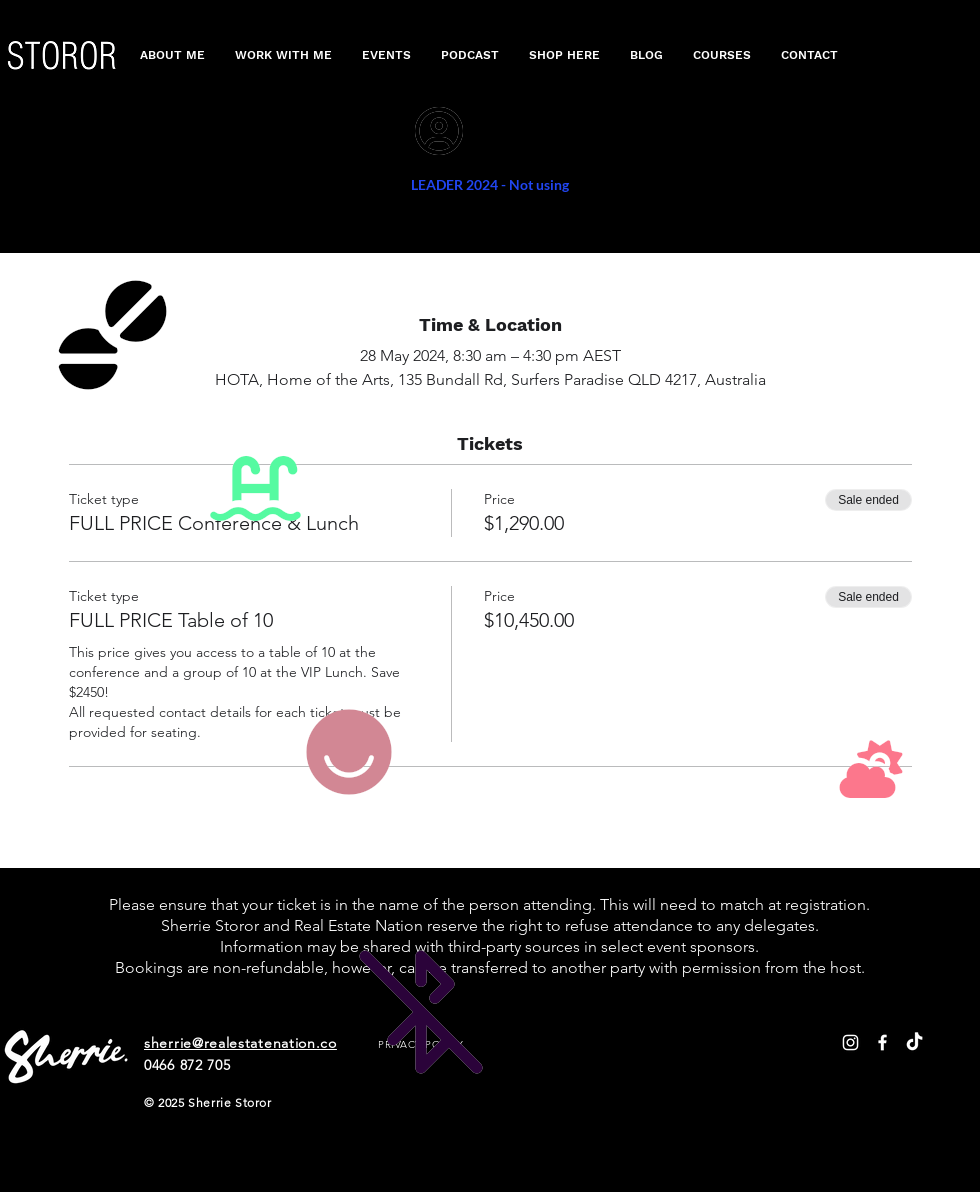 The width and height of the screenshot is (980, 1192). Describe the element at coordinates (439, 131) in the screenshot. I see `view your profile` at that location.